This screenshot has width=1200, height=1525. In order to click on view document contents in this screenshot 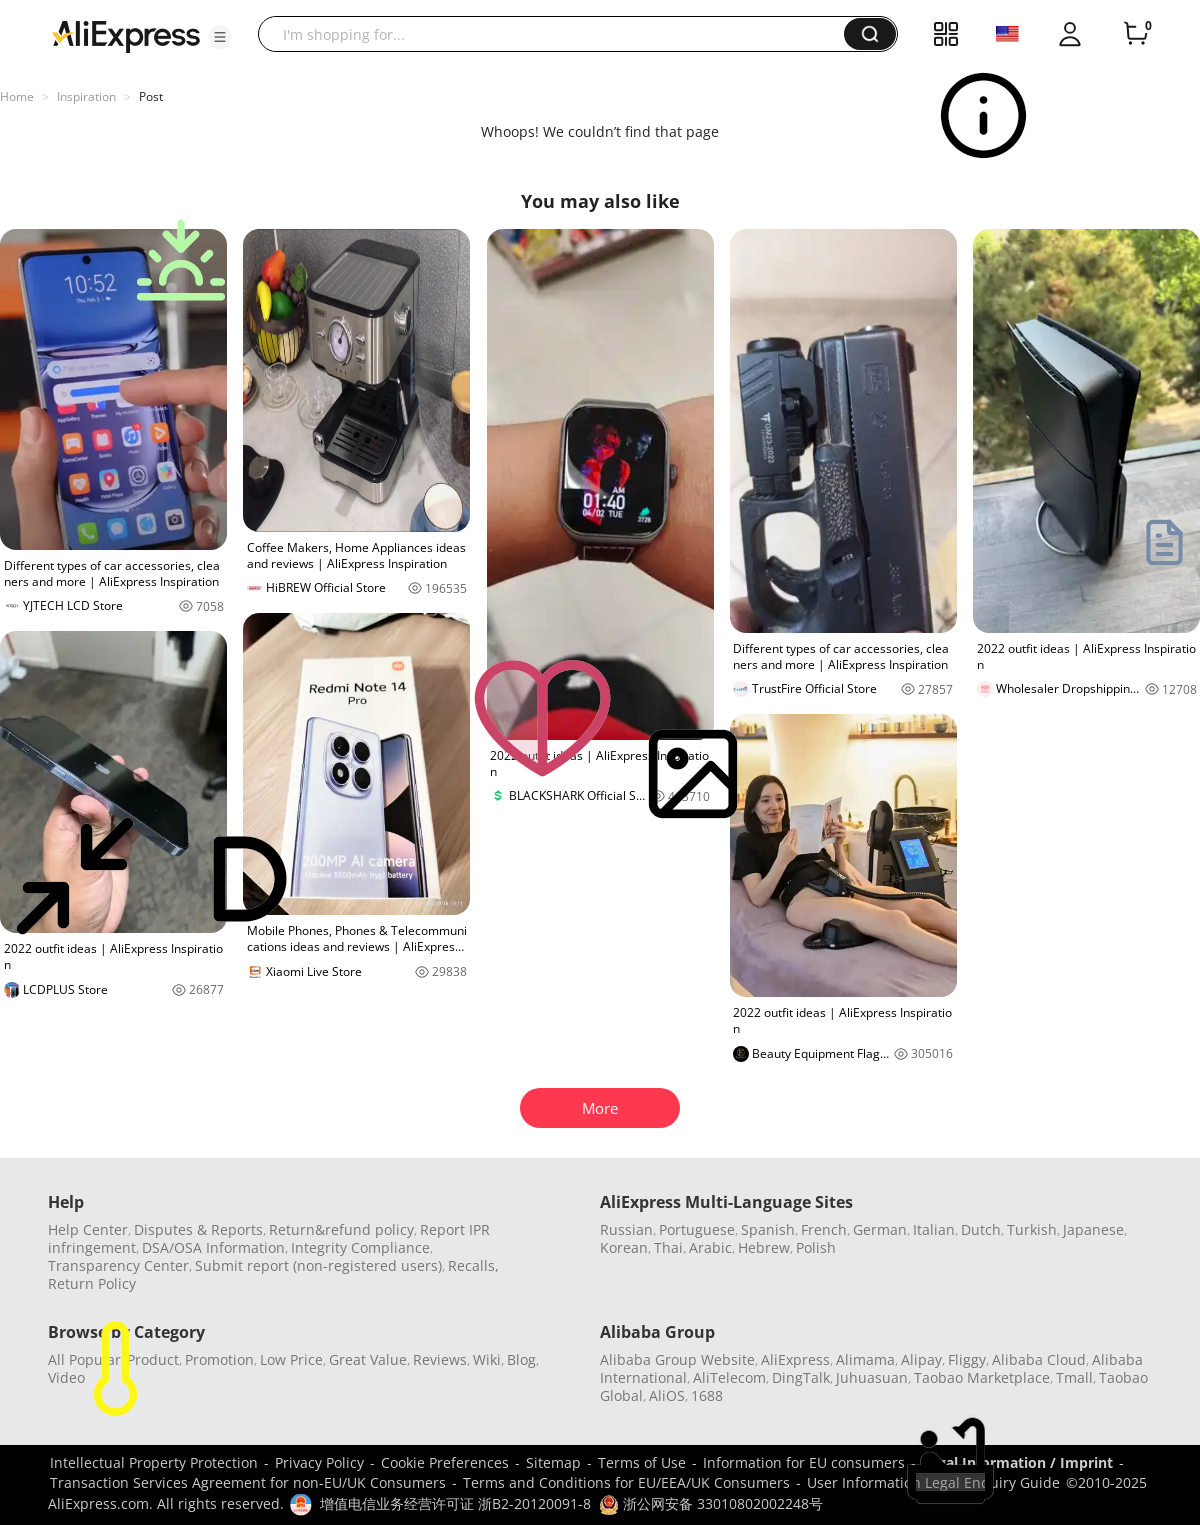, I will do `click(1164, 542)`.